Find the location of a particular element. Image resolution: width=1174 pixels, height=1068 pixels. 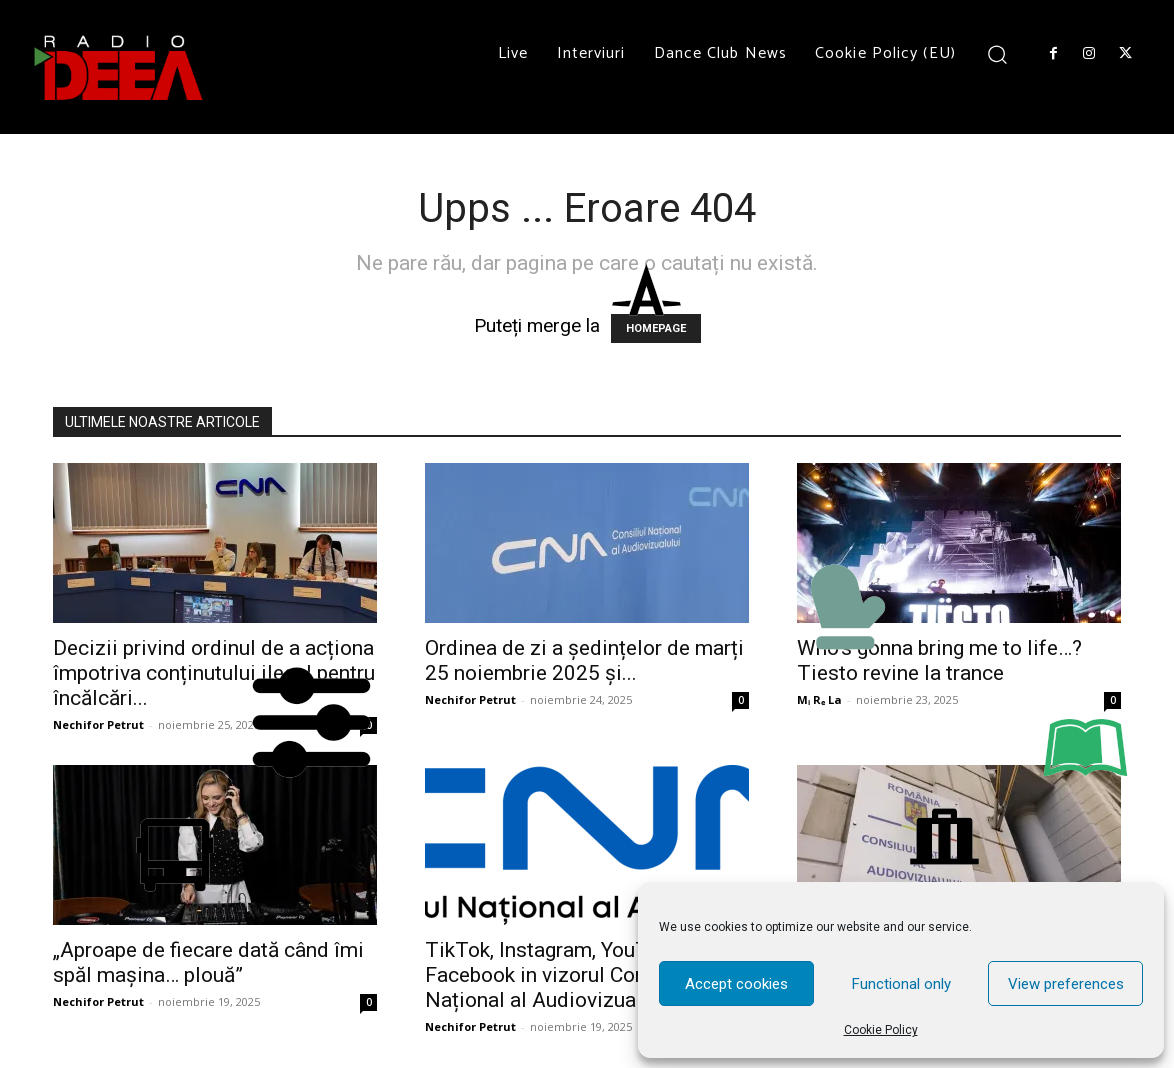

view public transit options is located at coordinates (175, 853).